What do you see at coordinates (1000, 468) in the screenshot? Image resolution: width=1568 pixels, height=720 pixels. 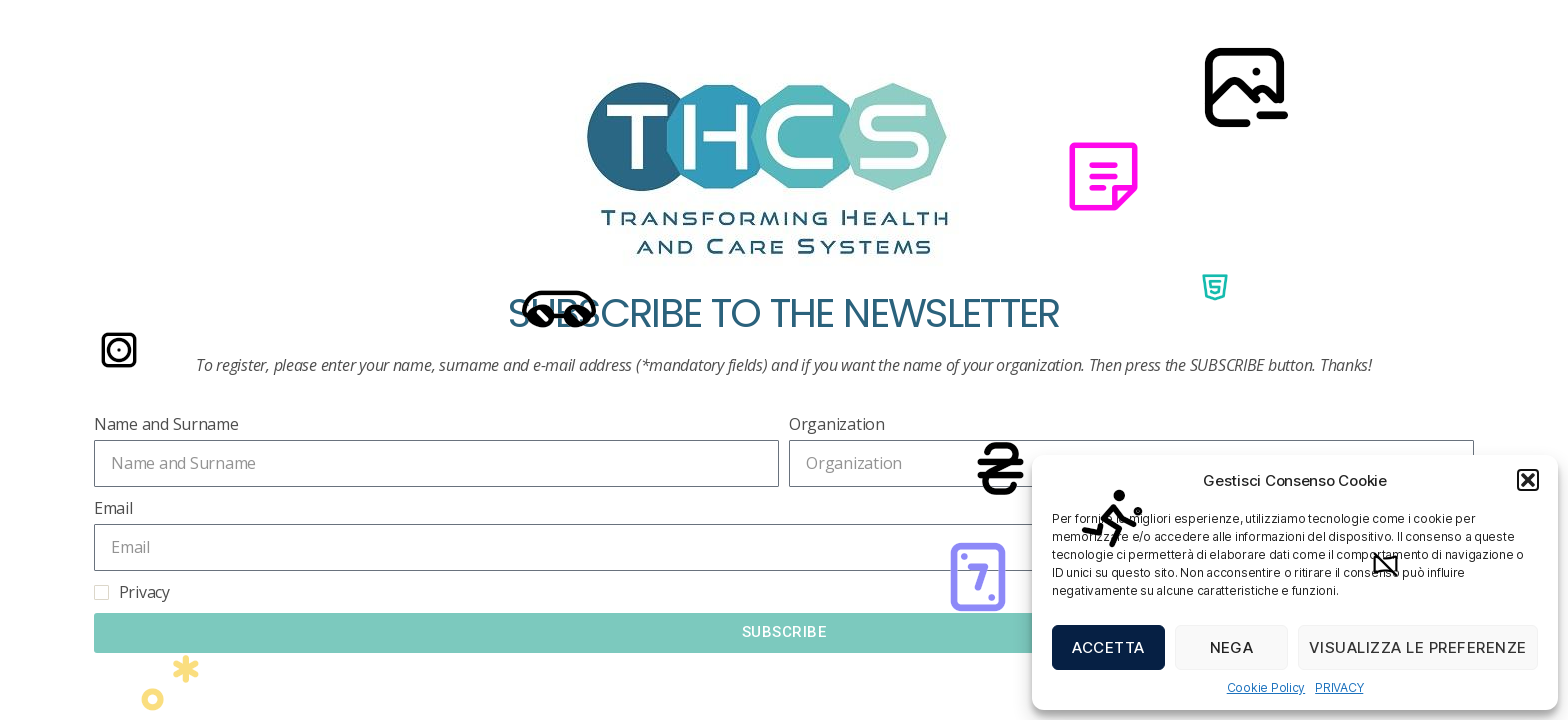 I see `indicates Ukrainian hryvnia currency` at bounding box center [1000, 468].